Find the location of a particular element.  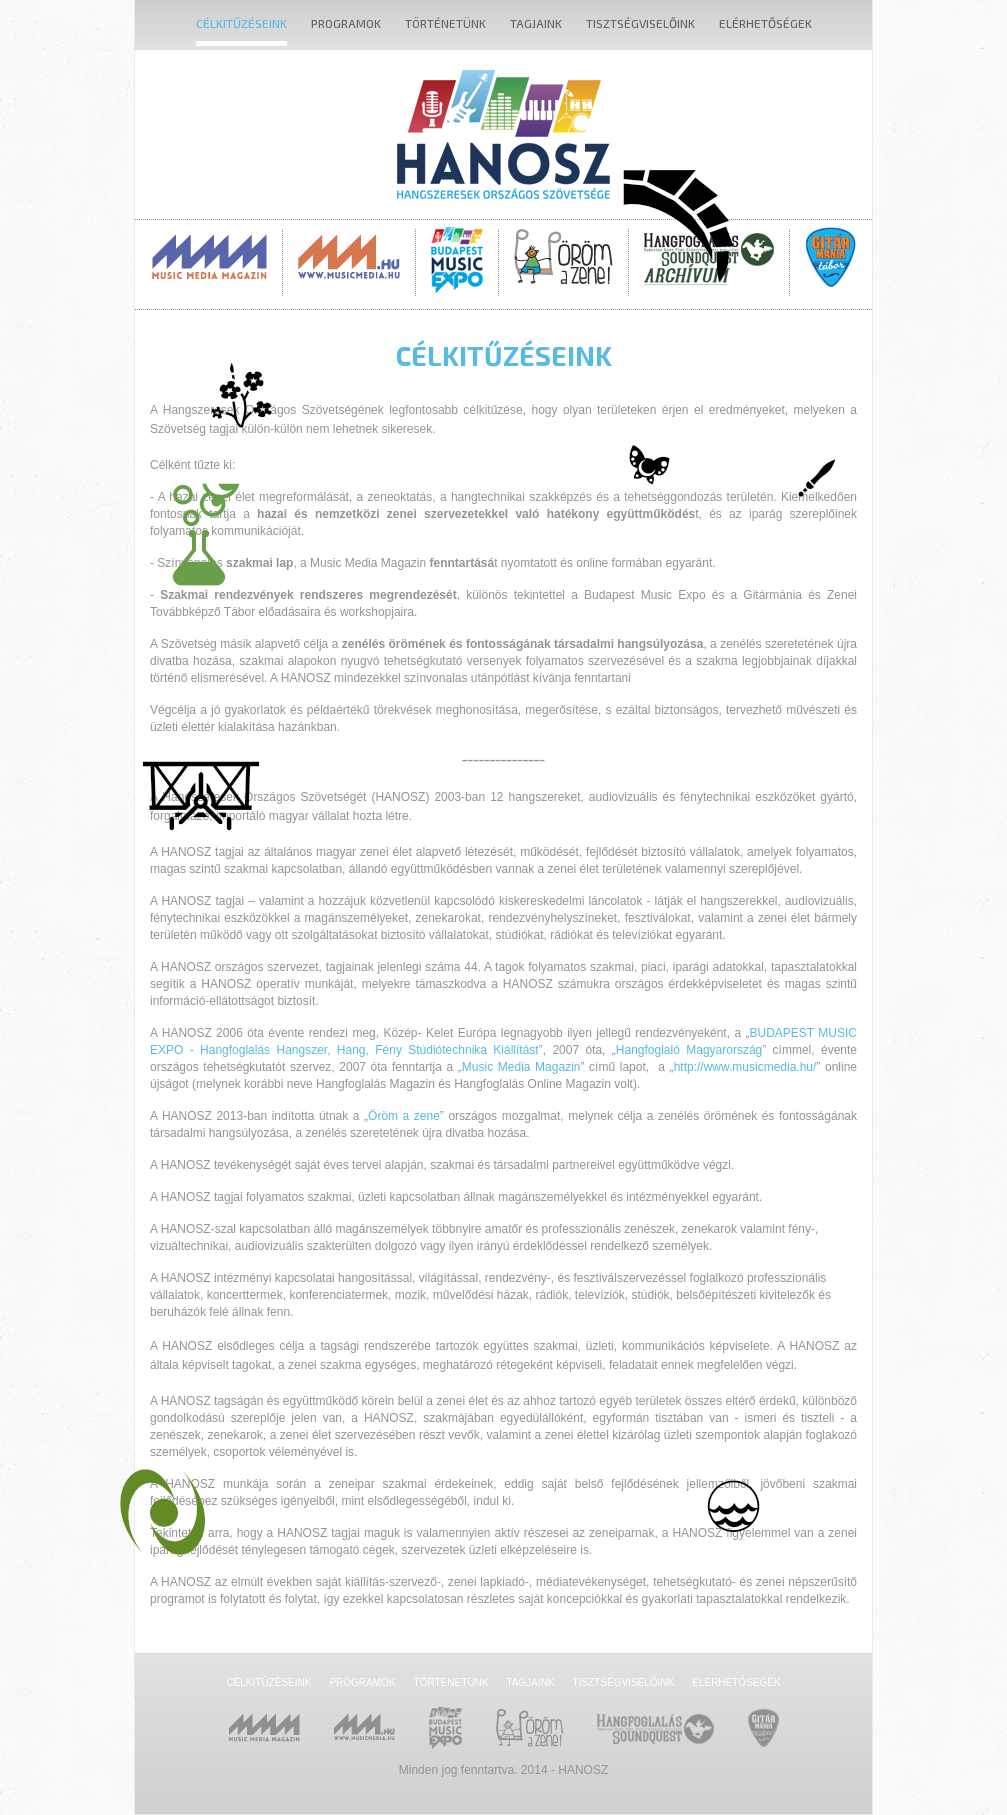

select sword or melee weapon in game is located at coordinates (817, 478).